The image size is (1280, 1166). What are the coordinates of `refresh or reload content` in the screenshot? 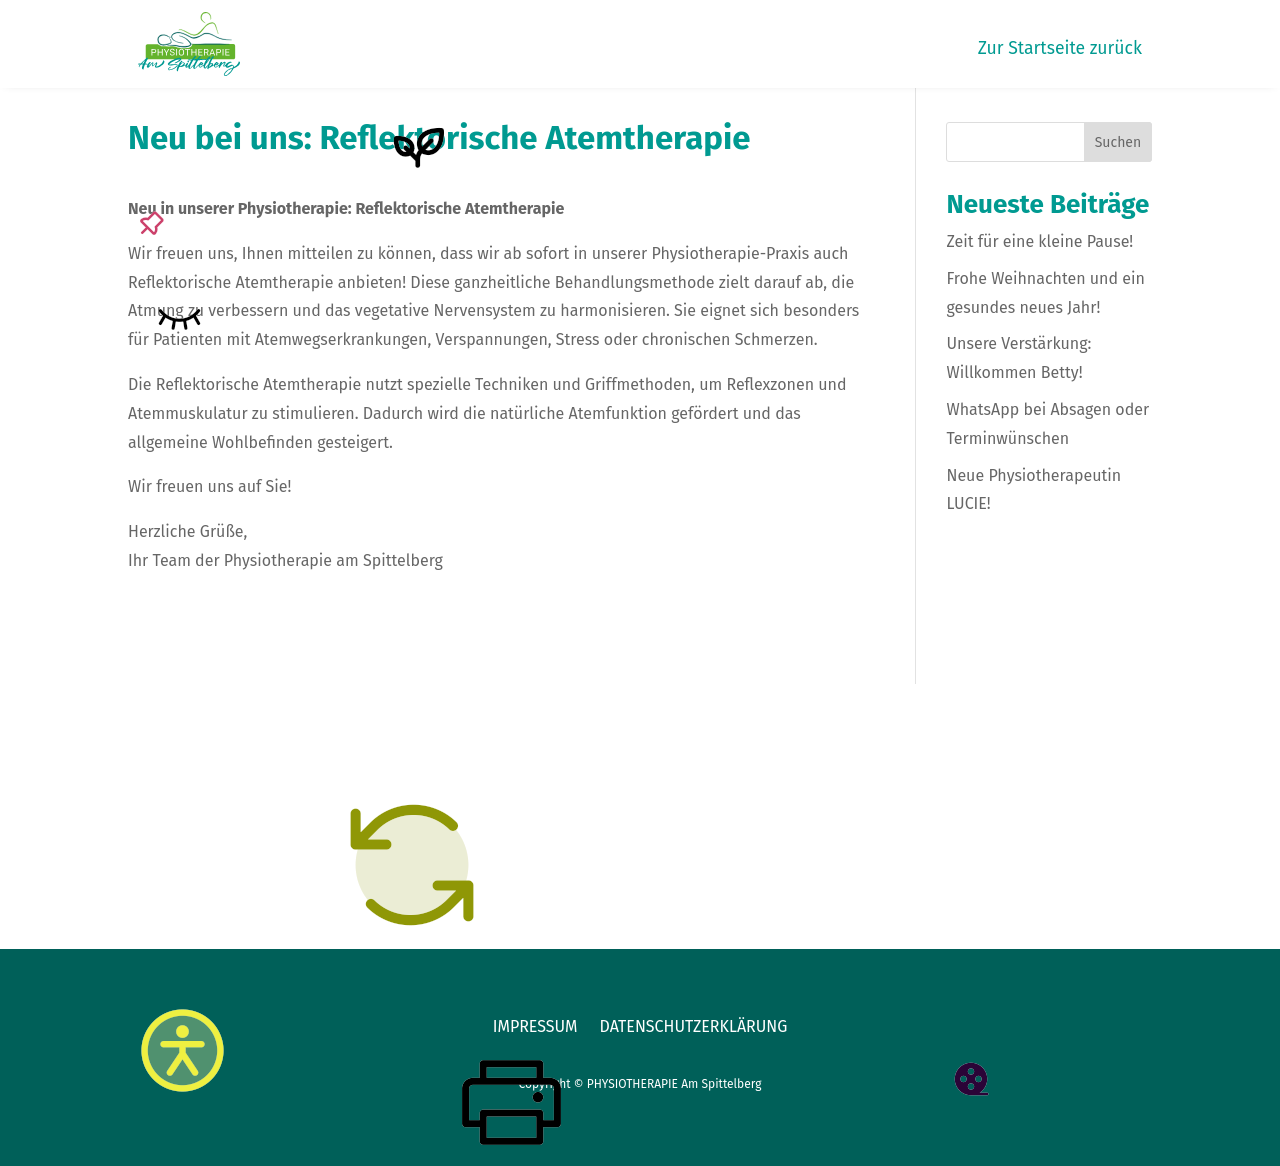 It's located at (412, 865).